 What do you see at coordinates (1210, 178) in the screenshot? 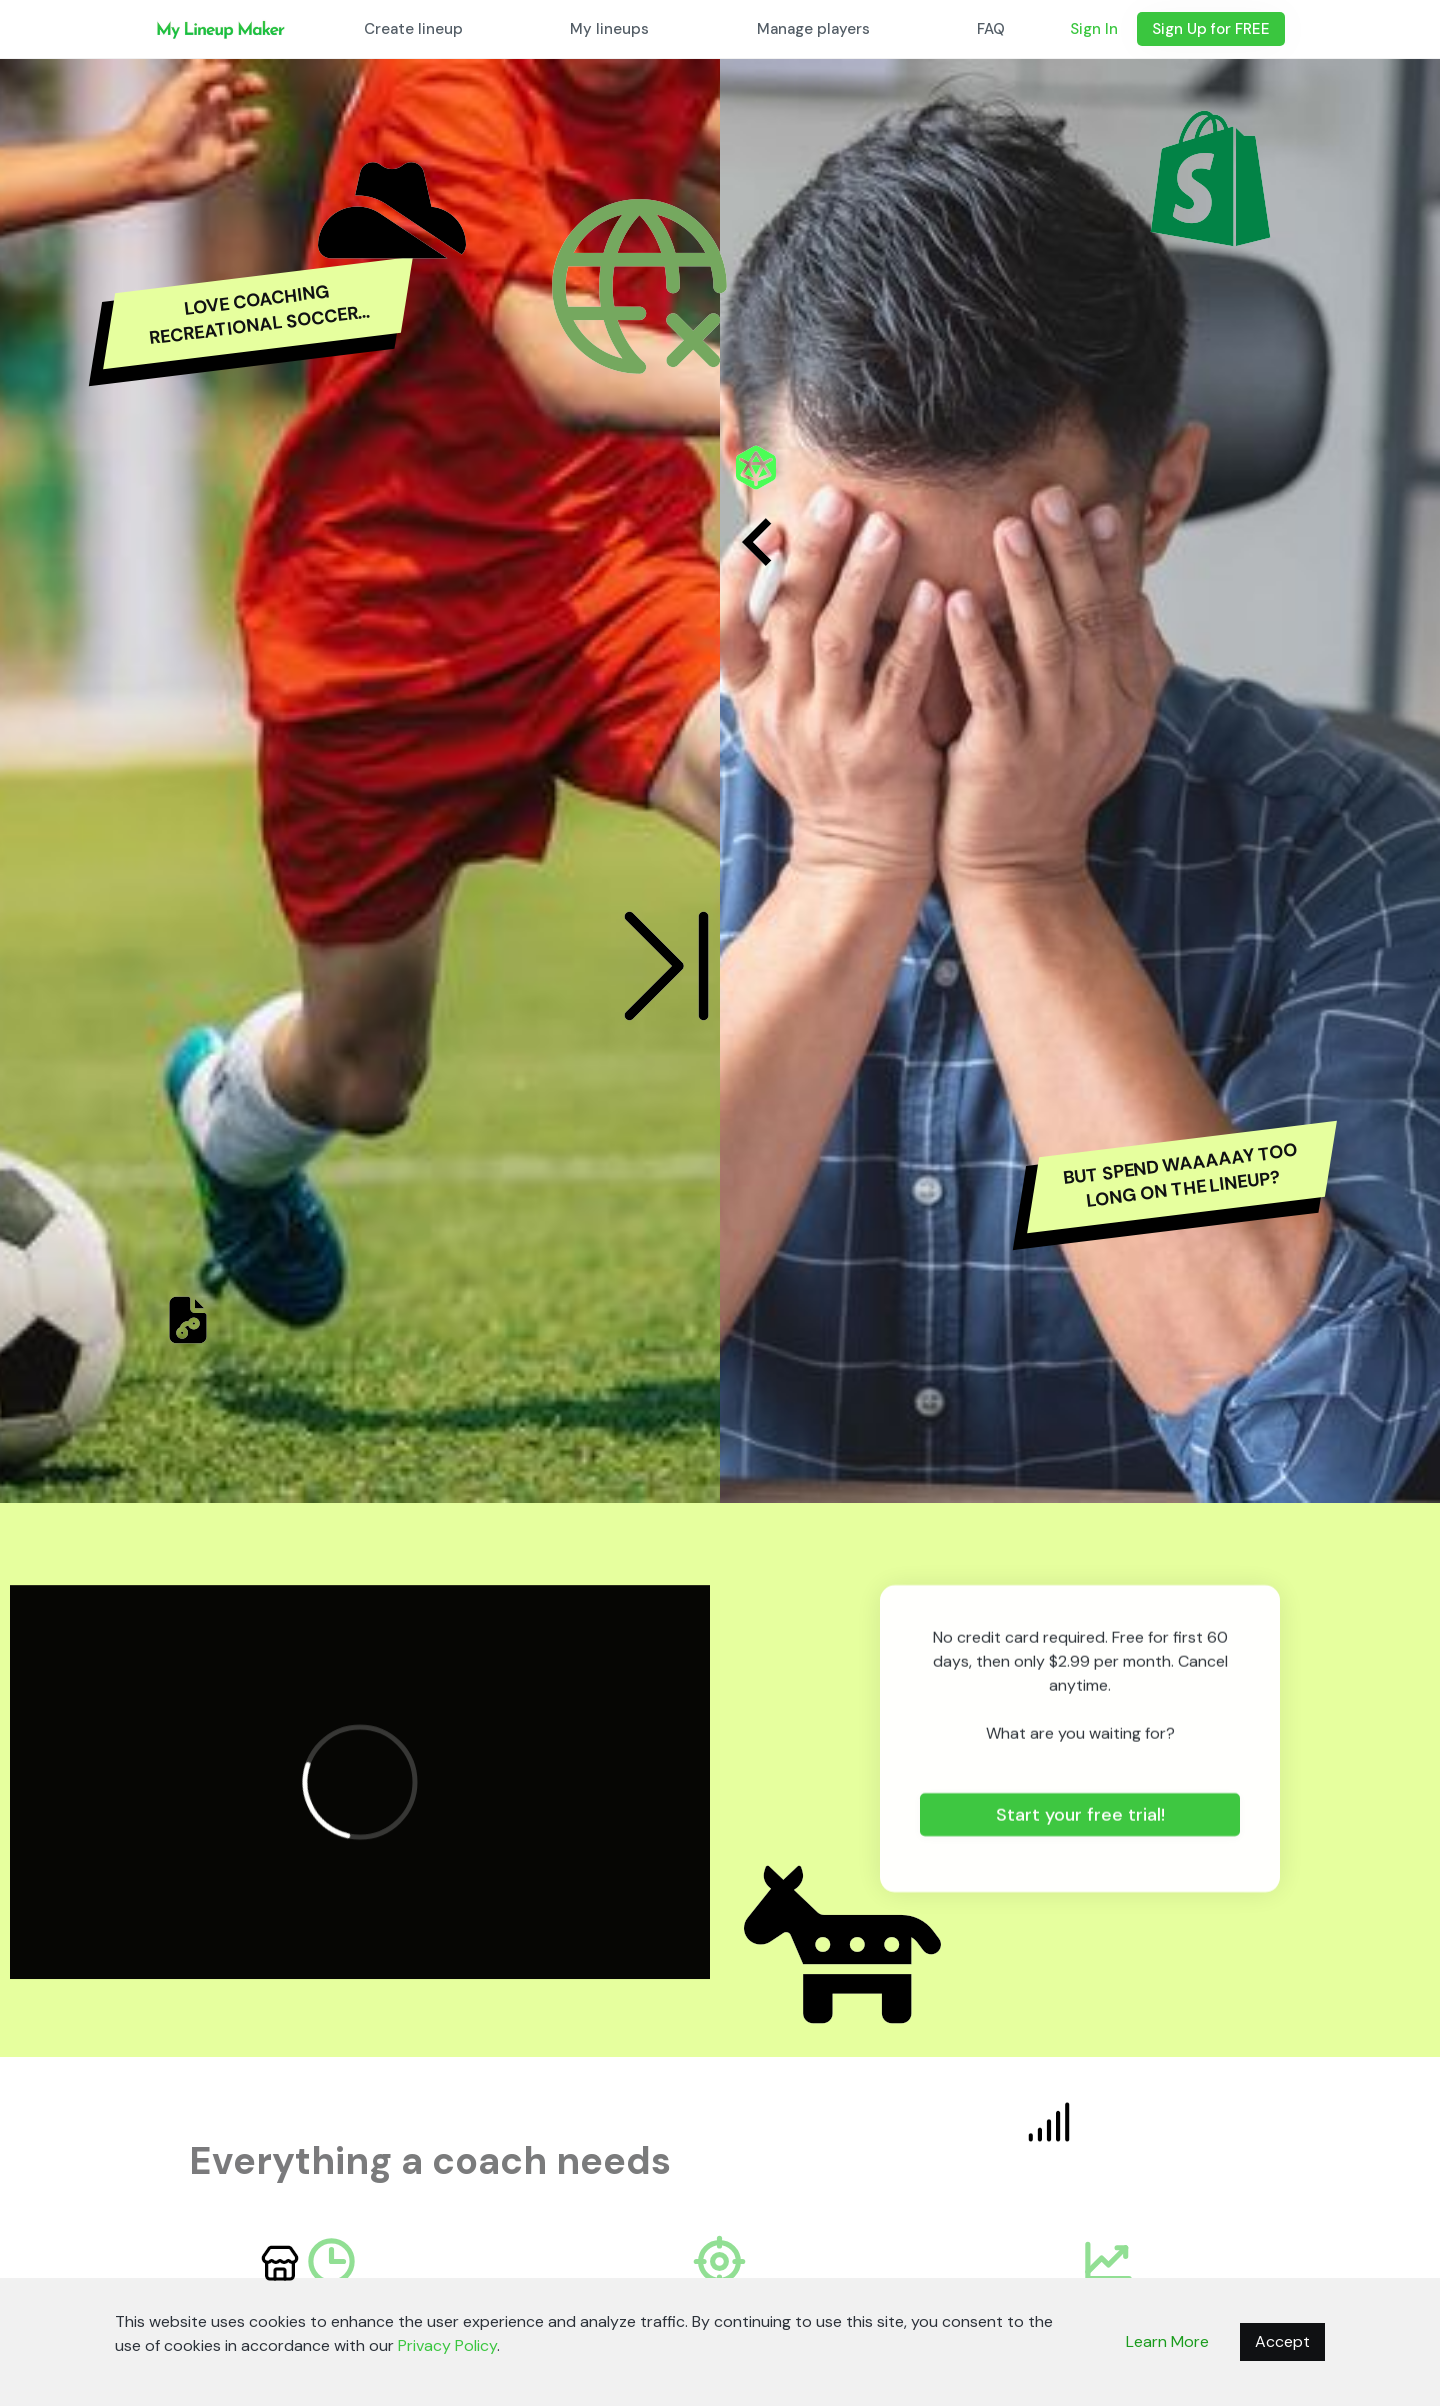
I see `open shopify store management` at bounding box center [1210, 178].